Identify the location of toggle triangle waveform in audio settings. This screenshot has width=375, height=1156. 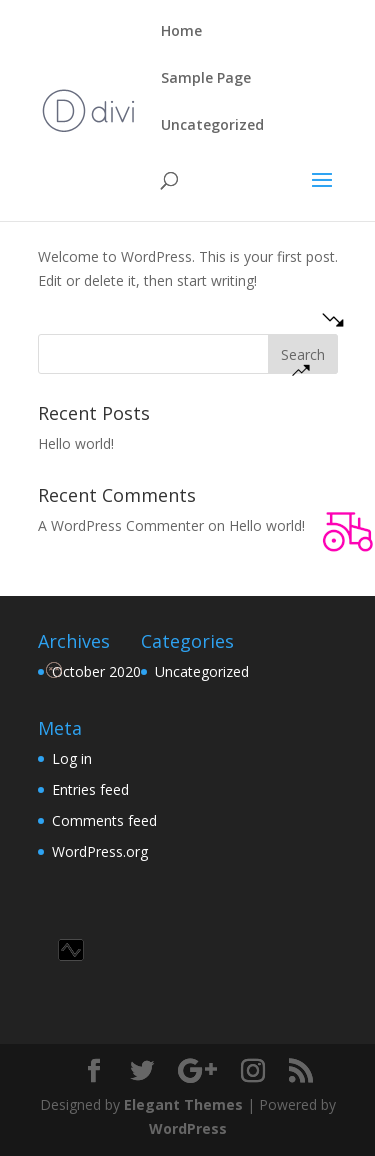
(71, 950).